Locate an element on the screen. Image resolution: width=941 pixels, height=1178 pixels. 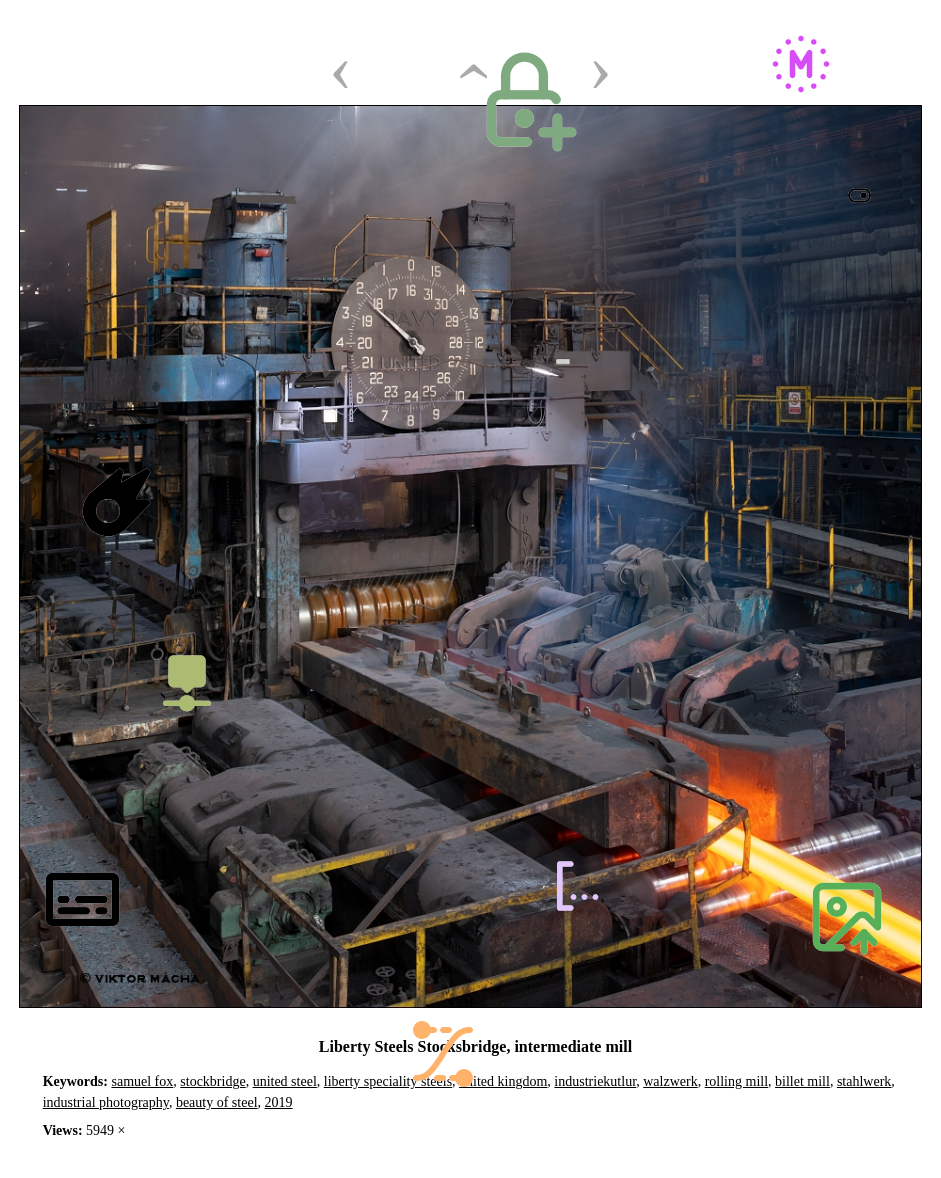
indicates a pending or loading state for a menu item is located at coordinates (801, 64).